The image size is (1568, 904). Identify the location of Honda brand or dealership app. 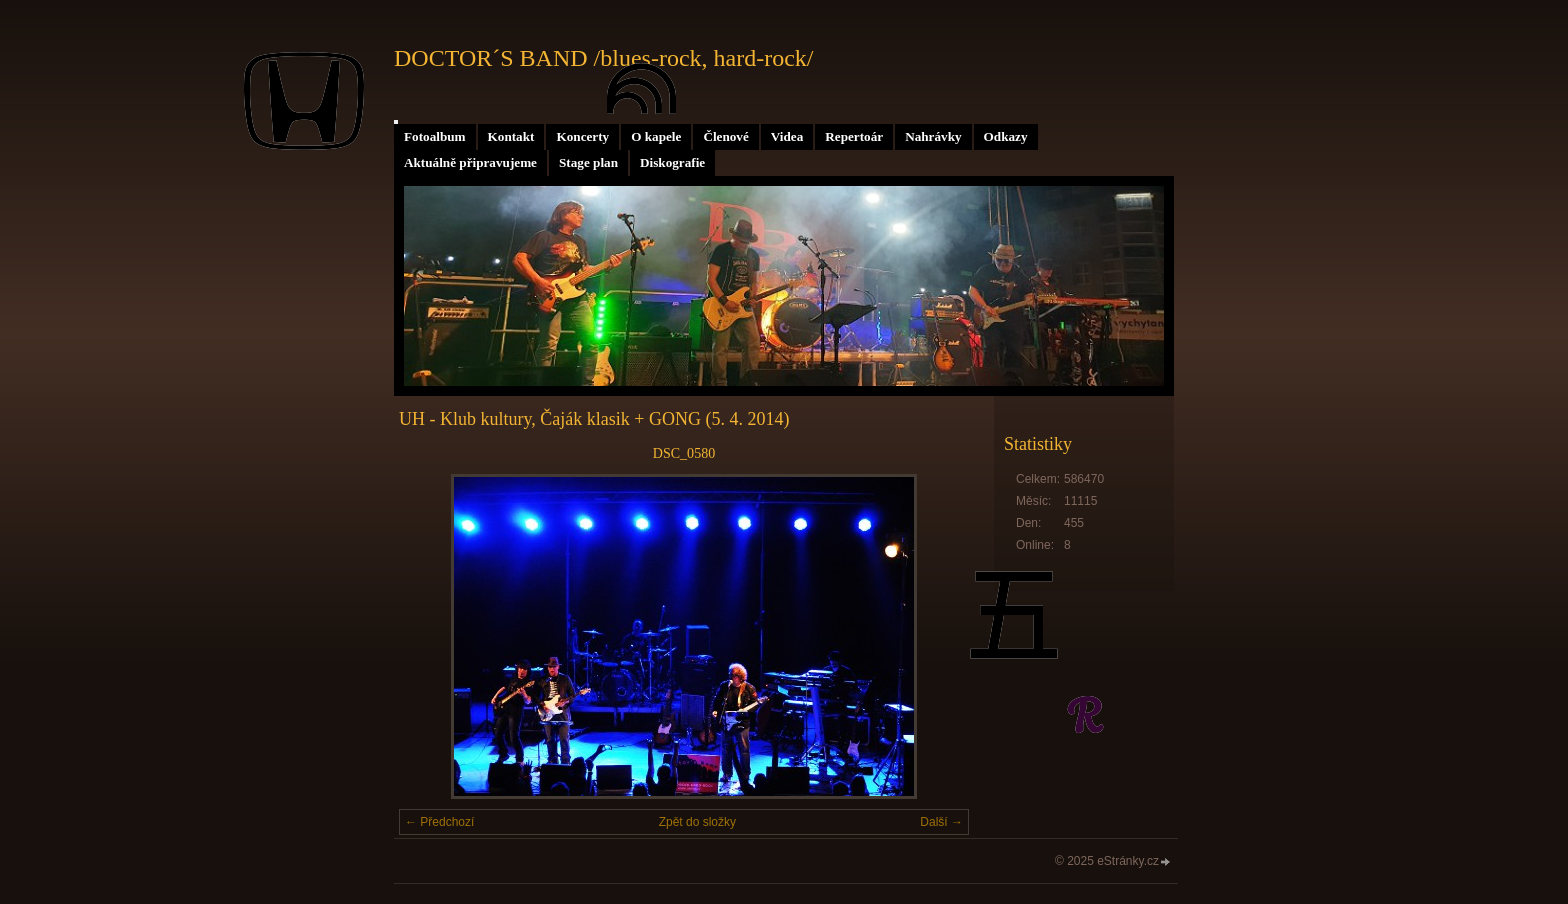
(304, 101).